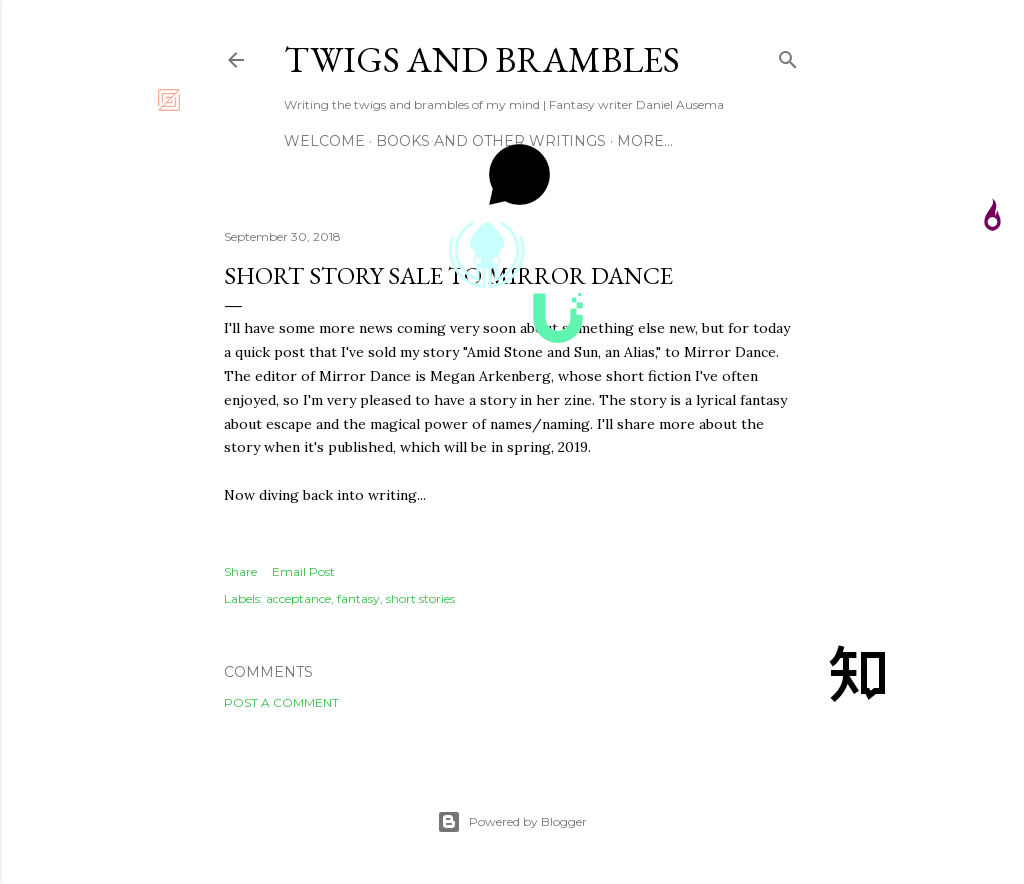  What do you see at coordinates (487, 255) in the screenshot?
I see `open GitKraken git client` at bounding box center [487, 255].